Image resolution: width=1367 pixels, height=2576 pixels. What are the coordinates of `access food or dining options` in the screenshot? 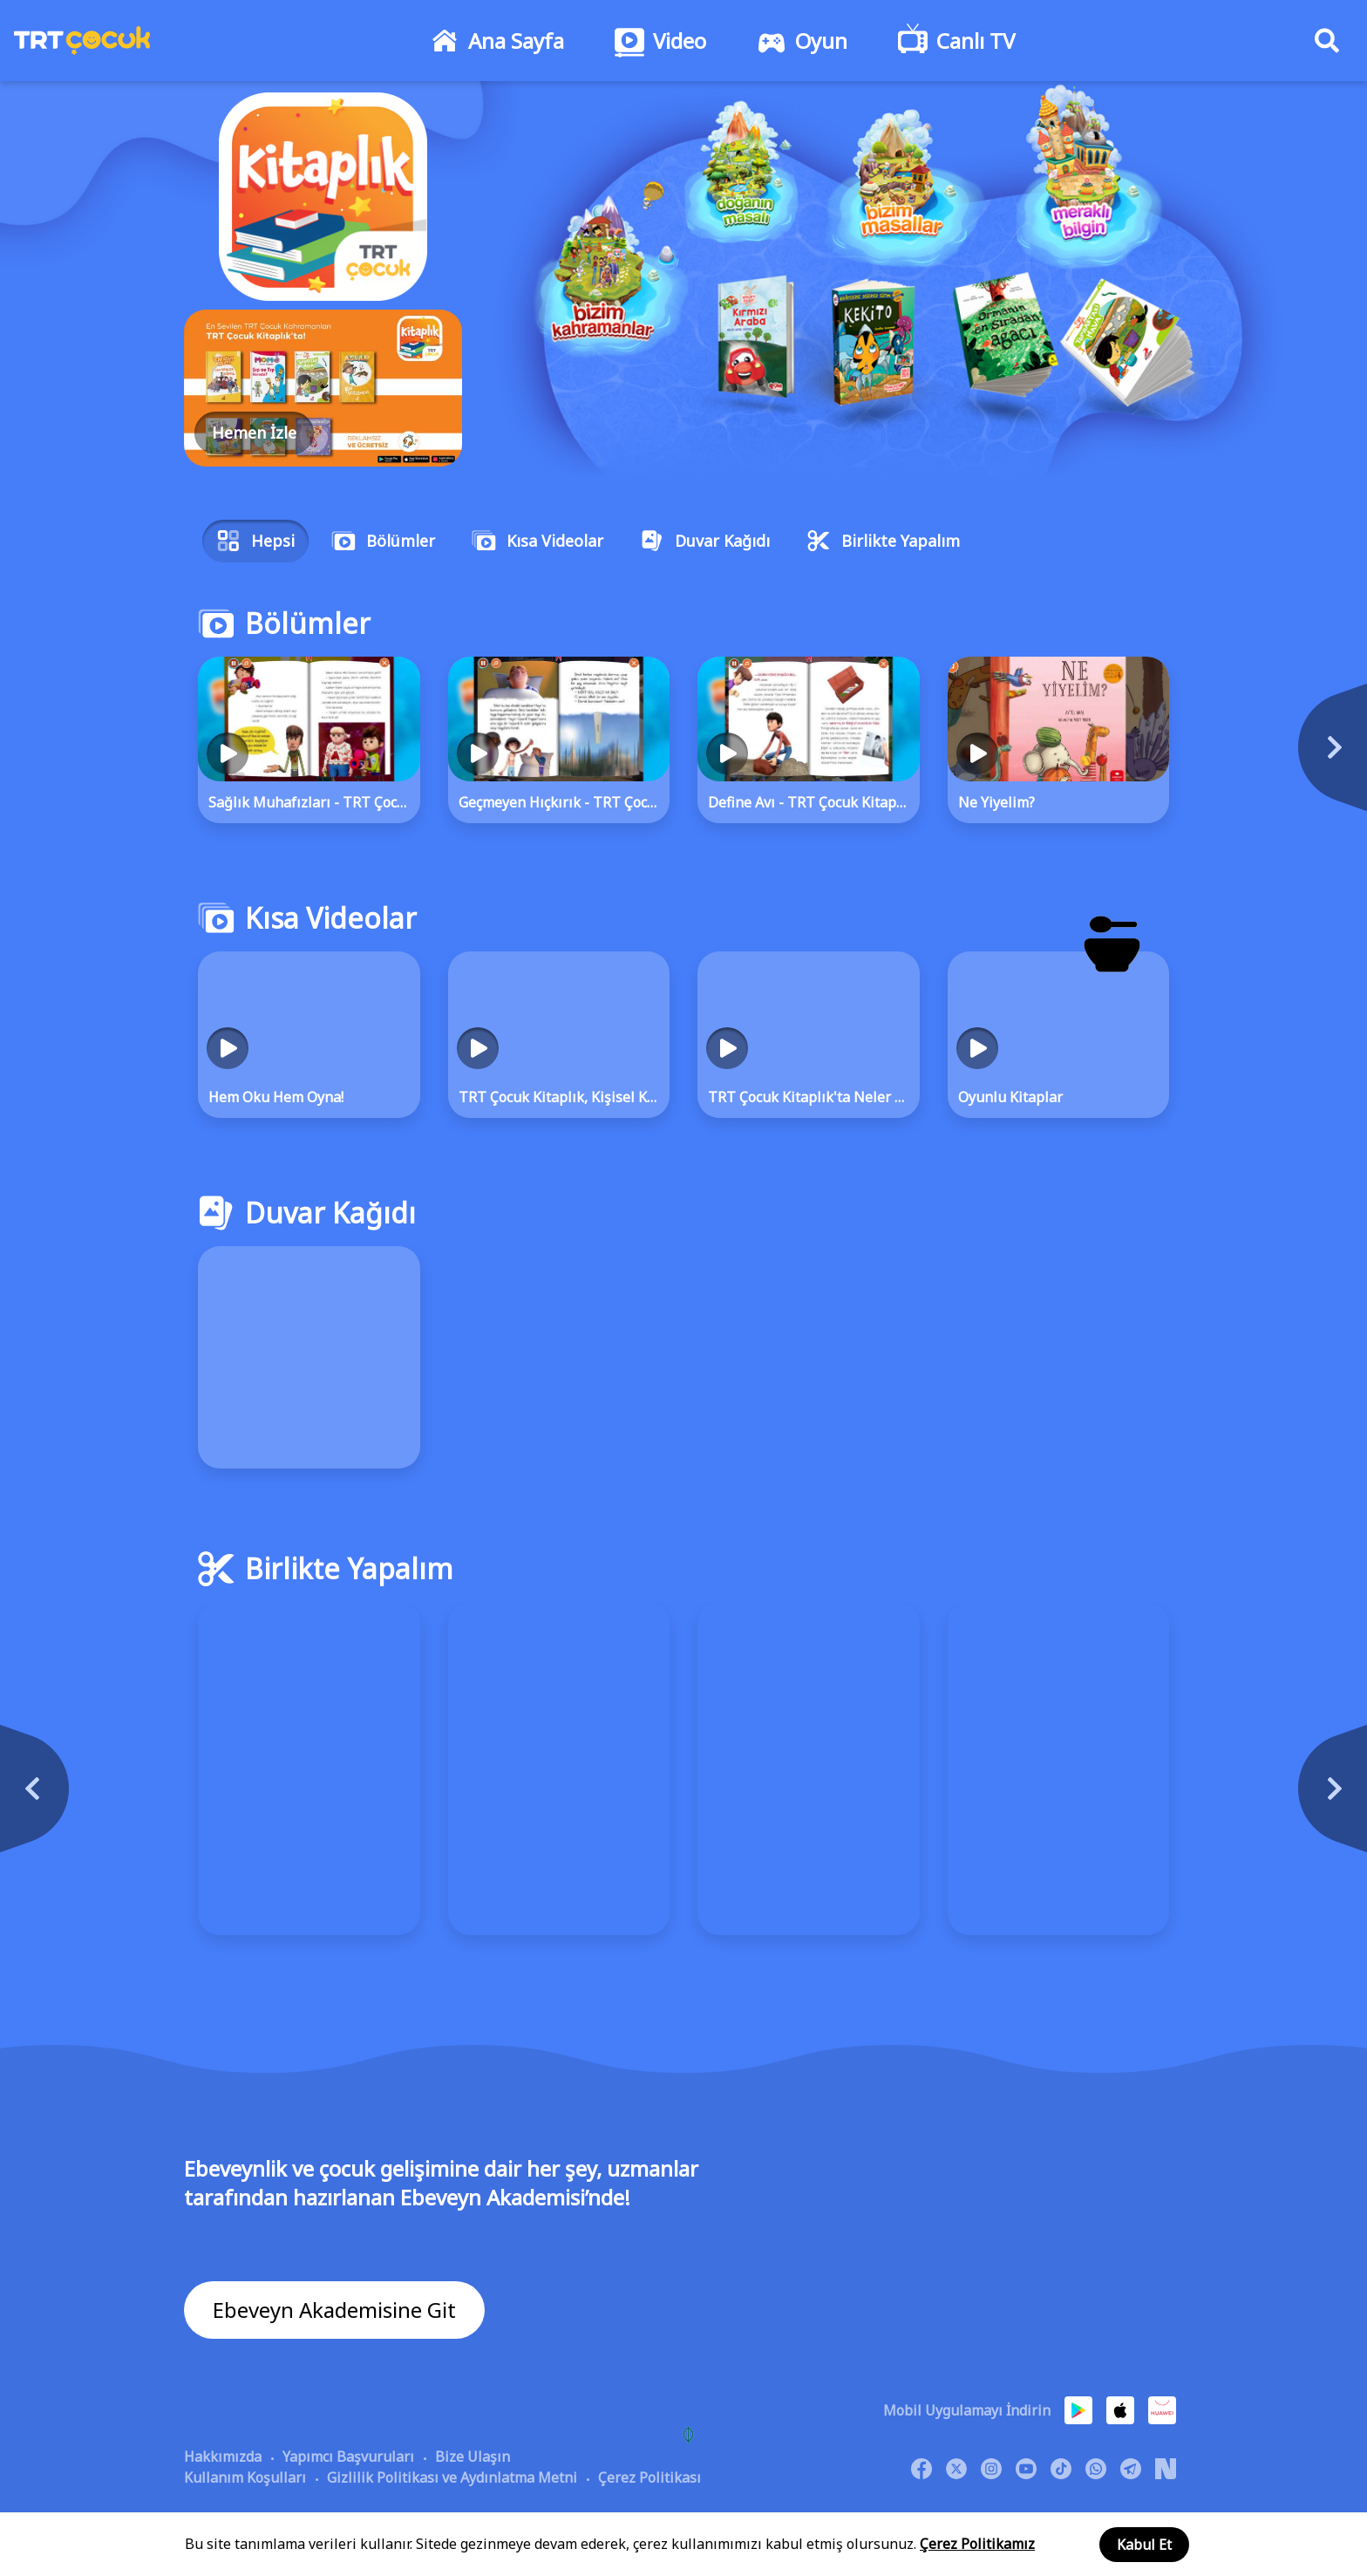 It's located at (1112, 944).